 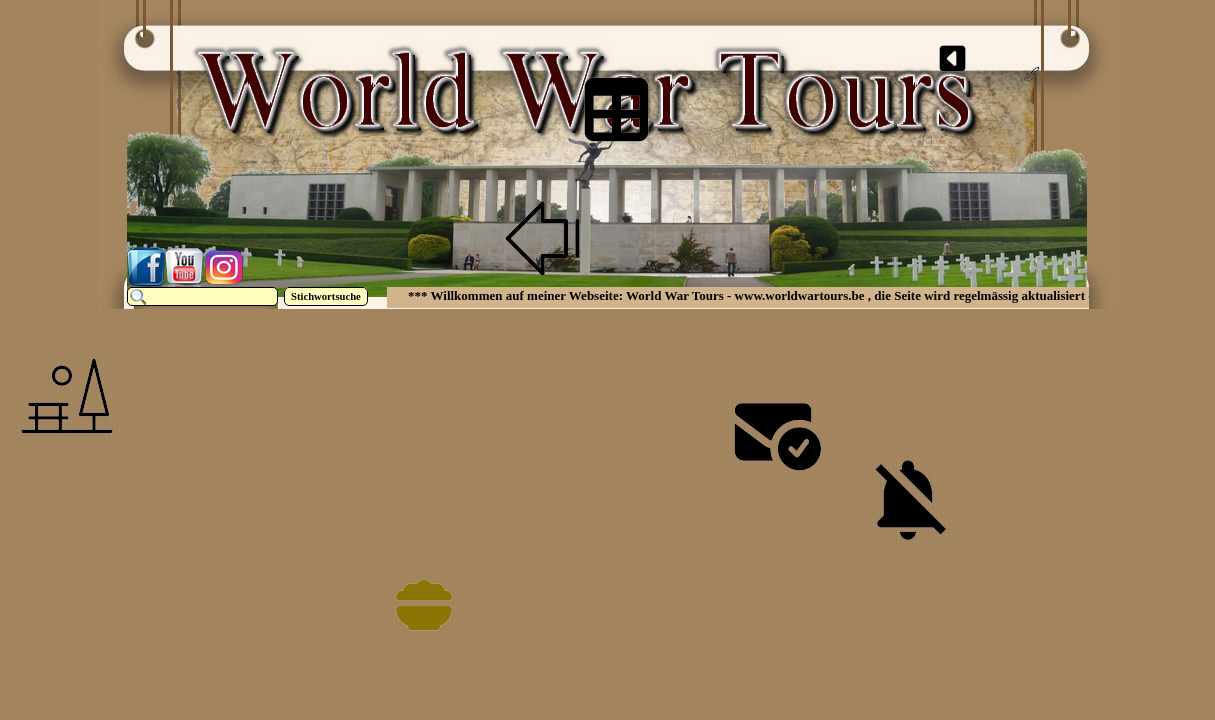 What do you see at coordinates (952, 58) in the screenshot?
I see `navigate to the previous item or screen` at bounding box center [952, 58].